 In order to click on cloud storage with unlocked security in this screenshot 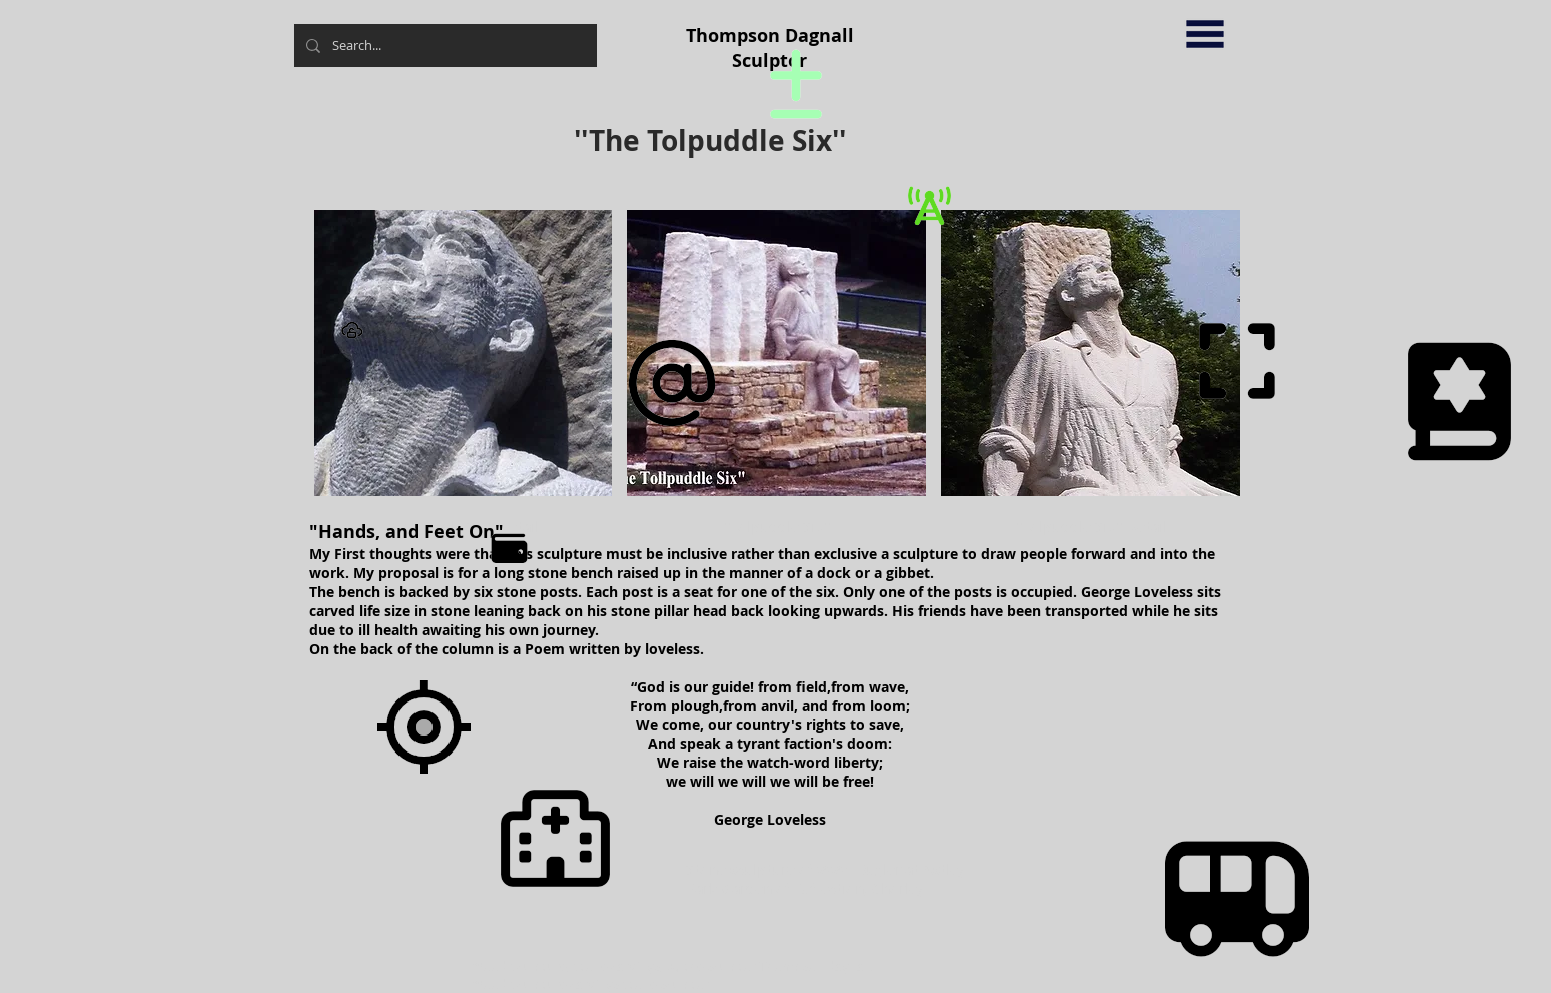, I will do `click(351, 329)`.